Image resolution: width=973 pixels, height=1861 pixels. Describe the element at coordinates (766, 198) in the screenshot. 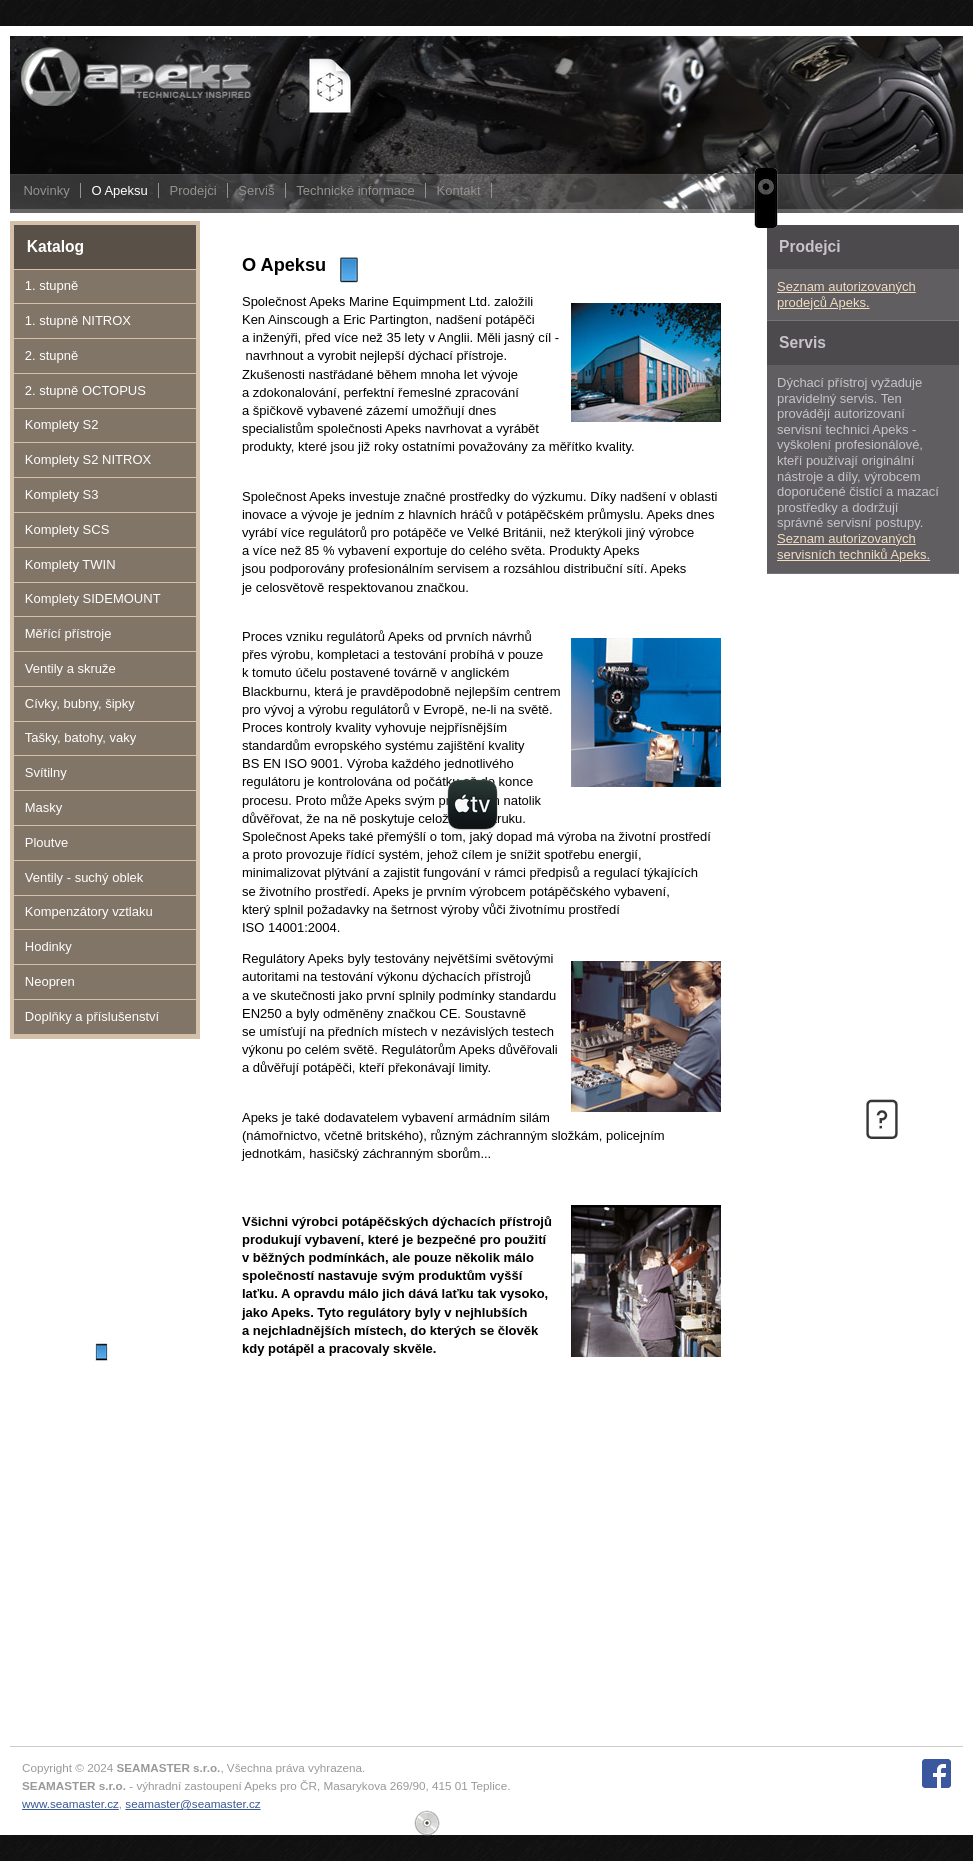

I see `view connected iPod Shuffle in sidebar` at that location.